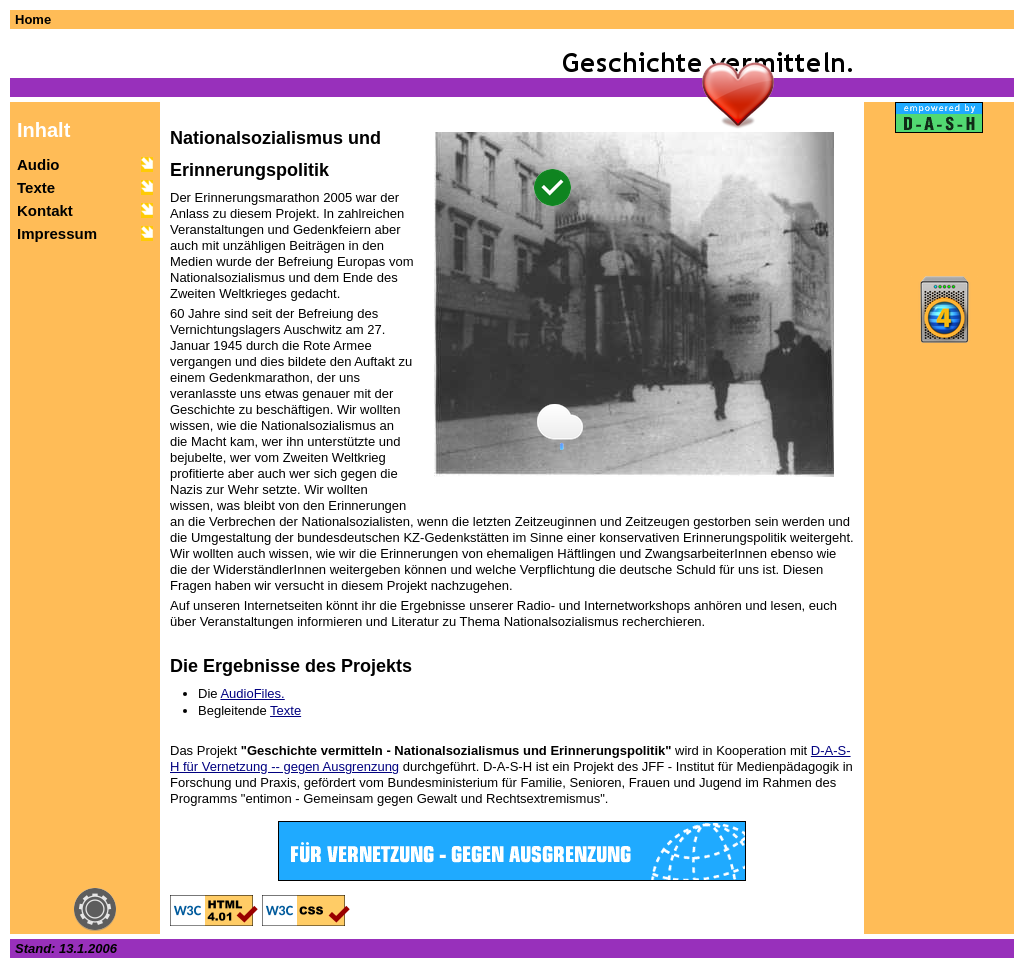 The width and height of the screenshot is (1024, 968). What do you see at coordinates (552, 187) in the screenshot?
I see `mark item as complete` at bounding box center [552, 187].